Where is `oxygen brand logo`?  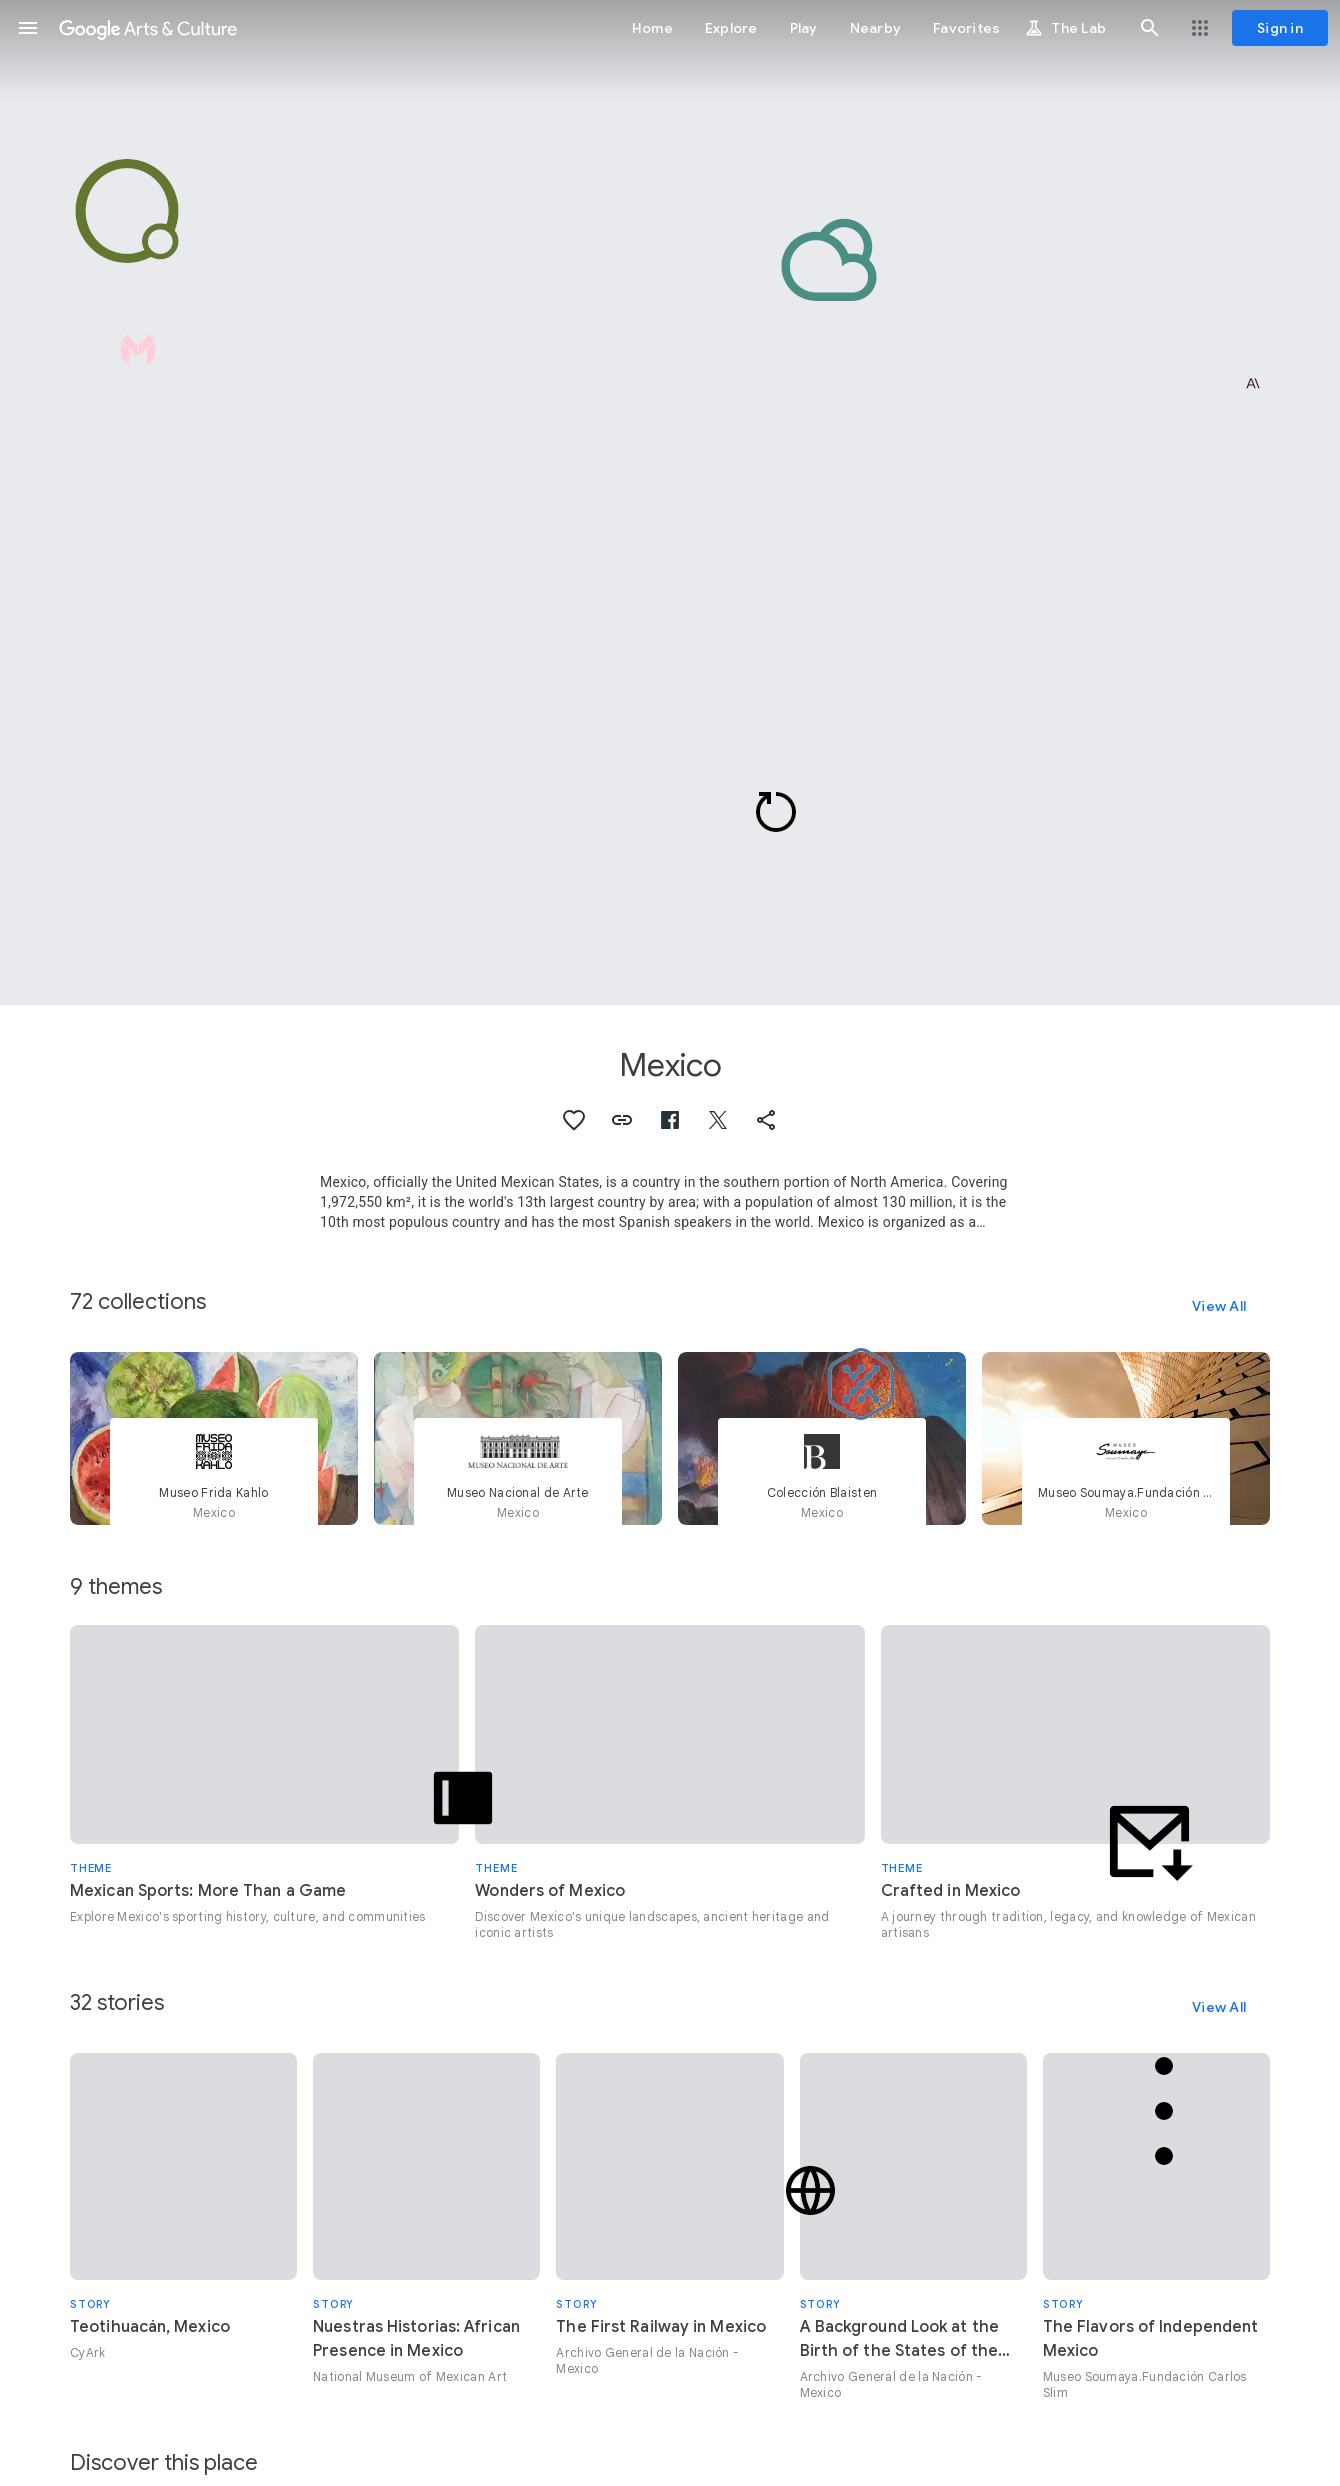 oxygen brand logo is located at coordinates (127, 211).